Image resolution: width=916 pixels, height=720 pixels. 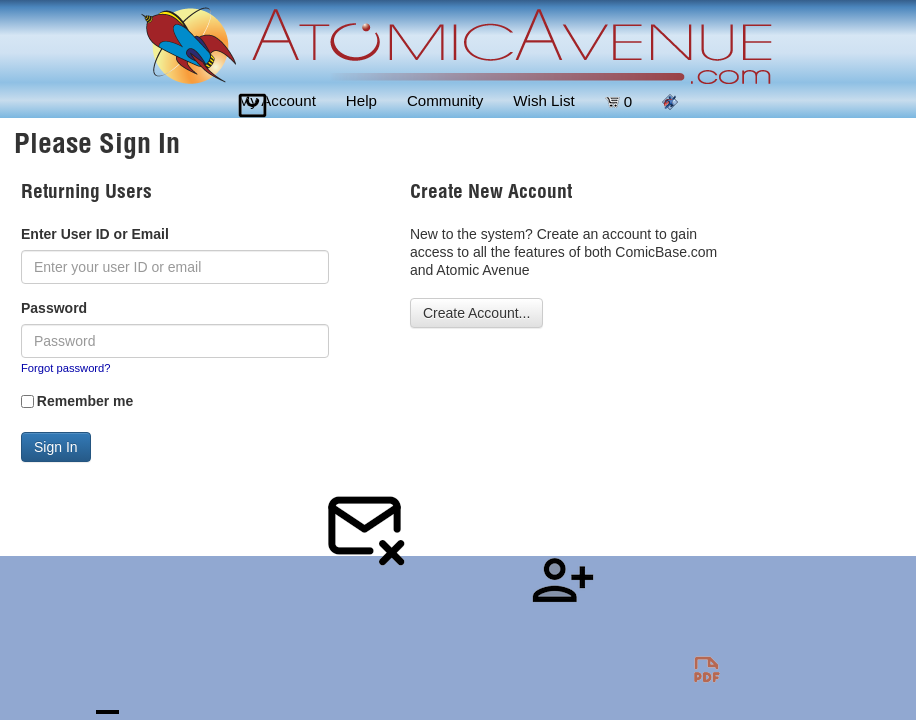 What do you see at coordinates (706, 670) in the screenshot?
I see `view or open a PDF document` at bounding box center [706, 670].